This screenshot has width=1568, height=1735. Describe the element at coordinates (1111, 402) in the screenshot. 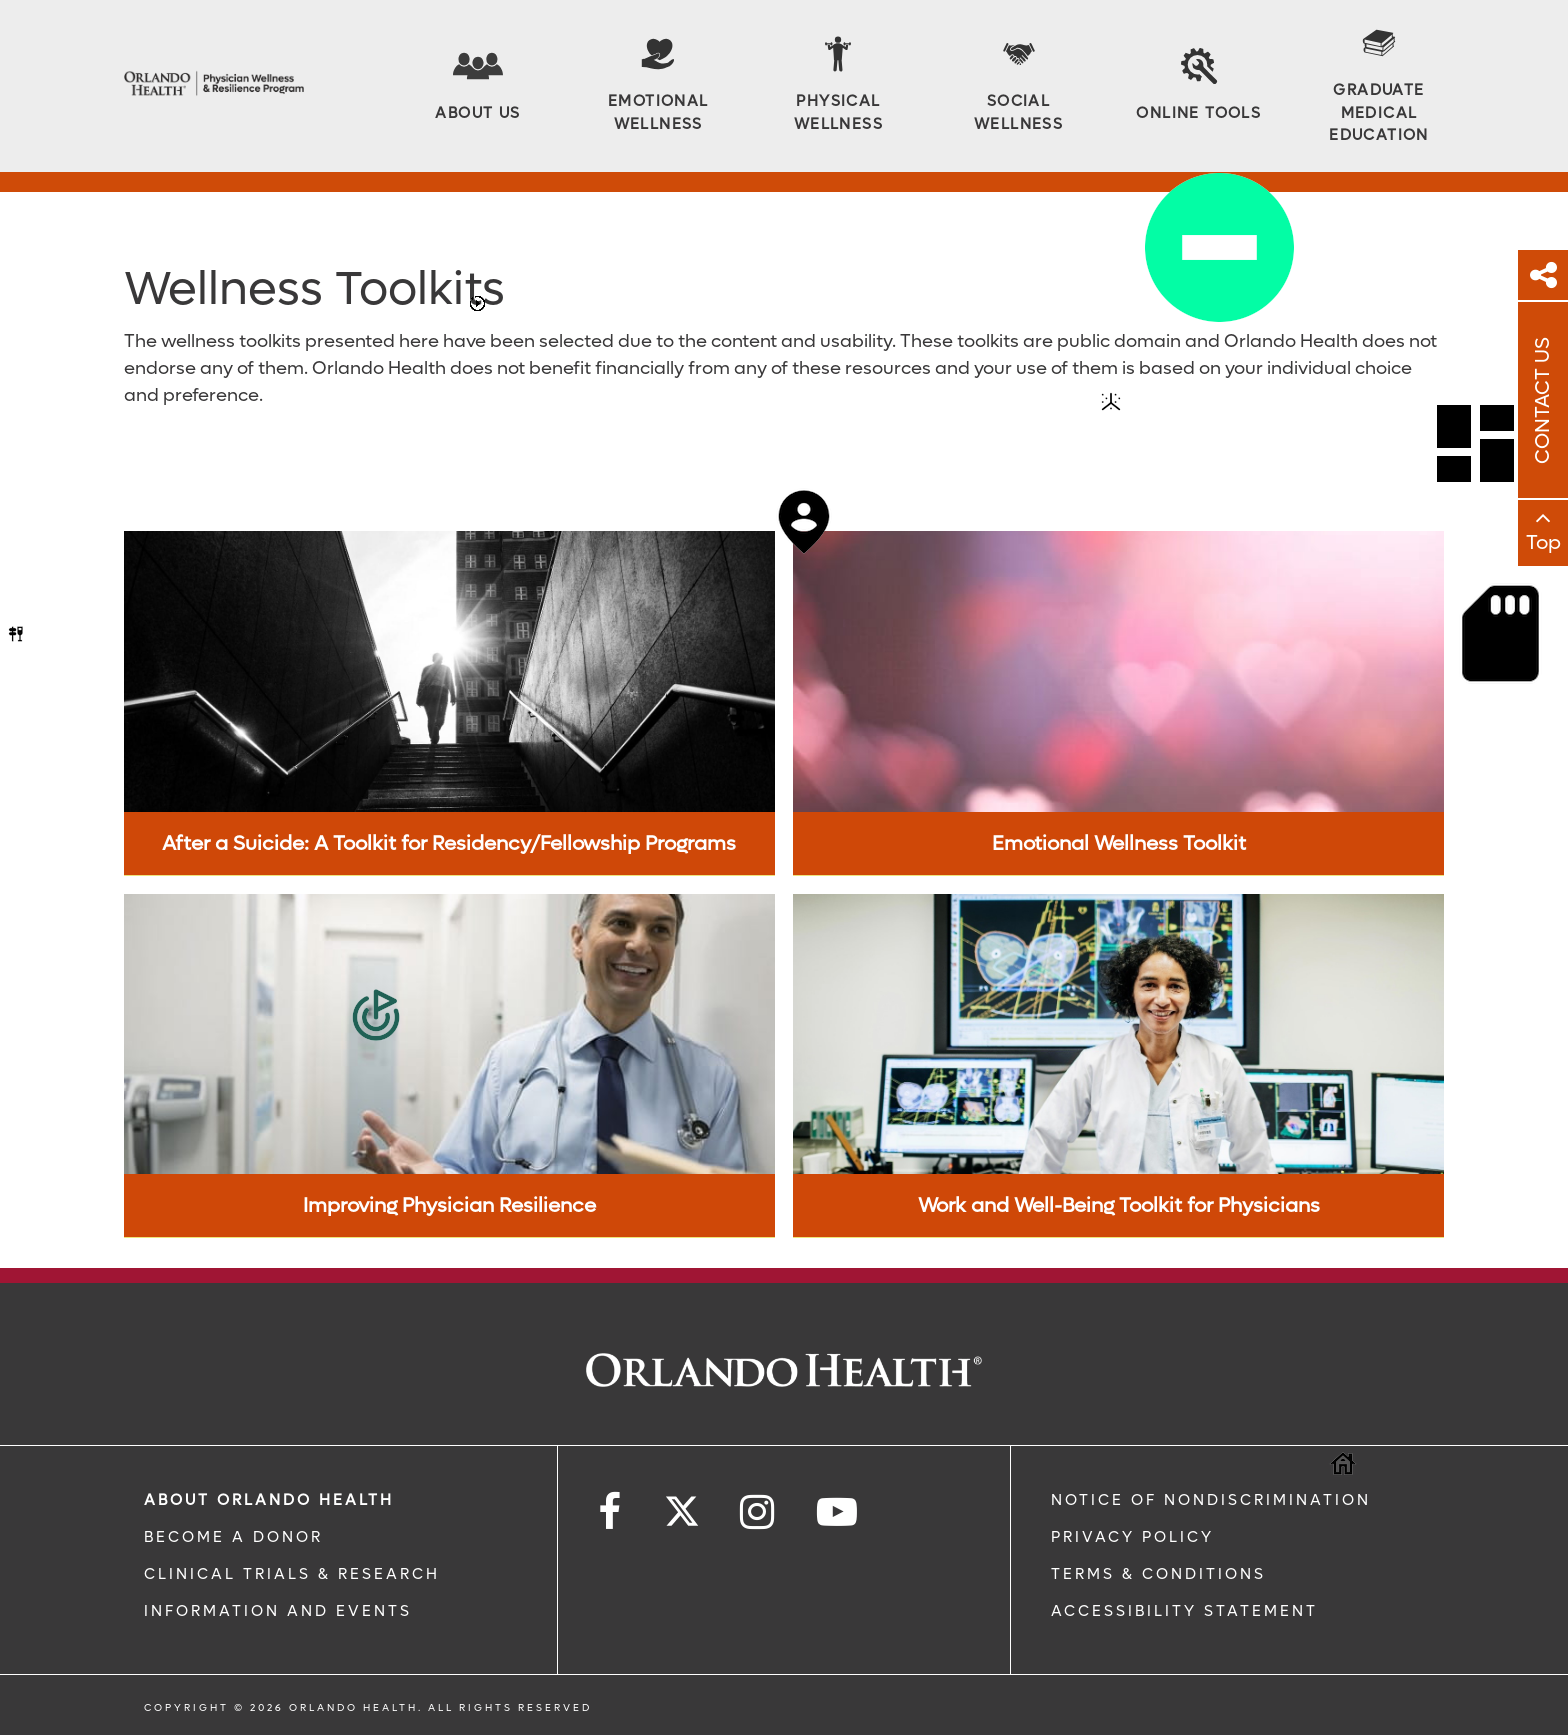

I see `view 3D scatter plot visualization` at that location.